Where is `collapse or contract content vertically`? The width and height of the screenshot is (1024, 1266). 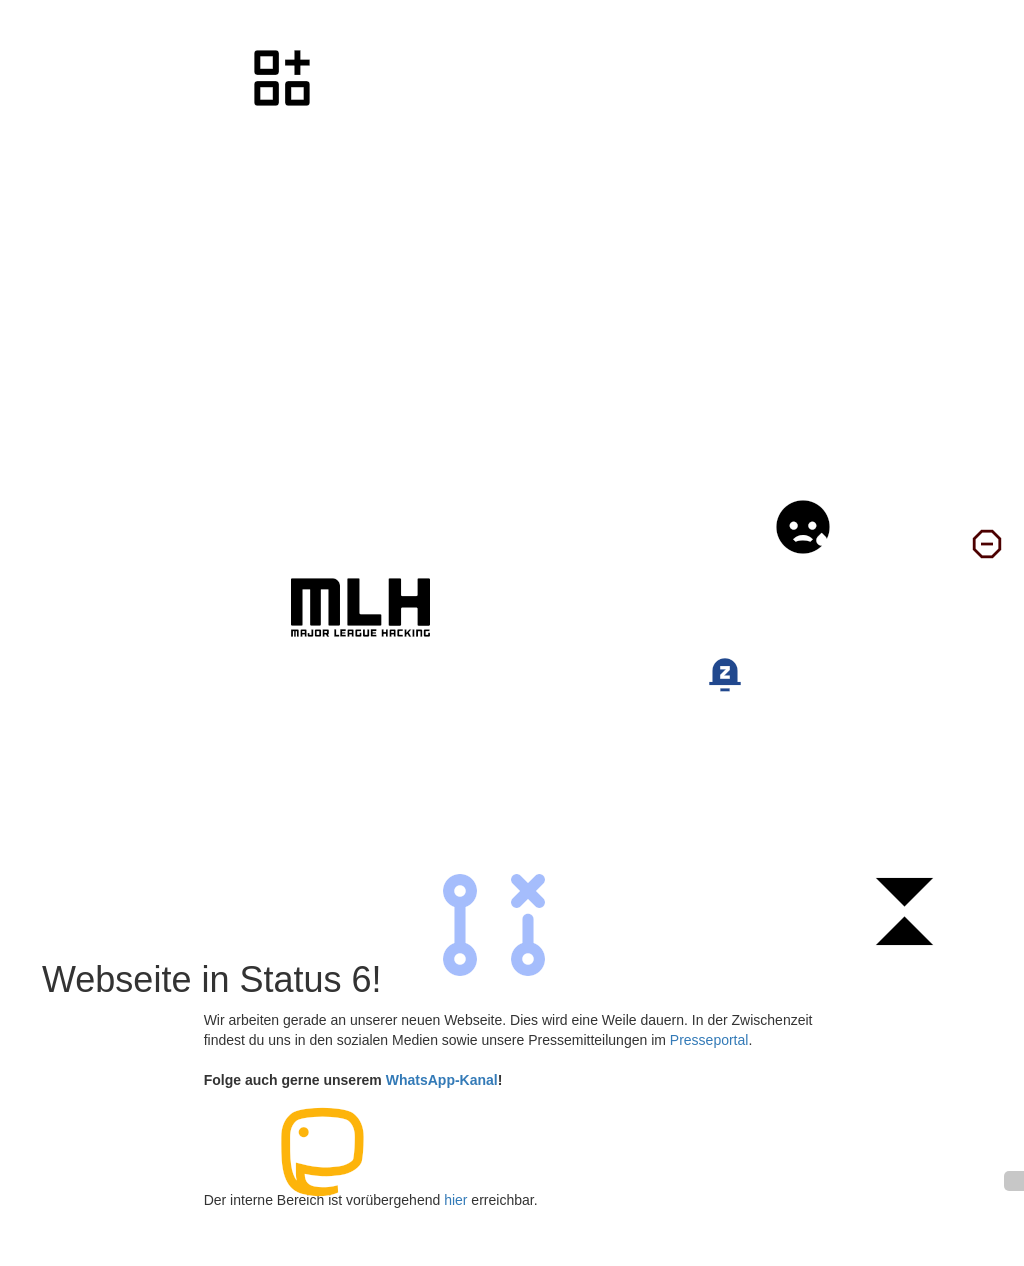 collapse or contract content vertically is located at coordinates (904, 911).